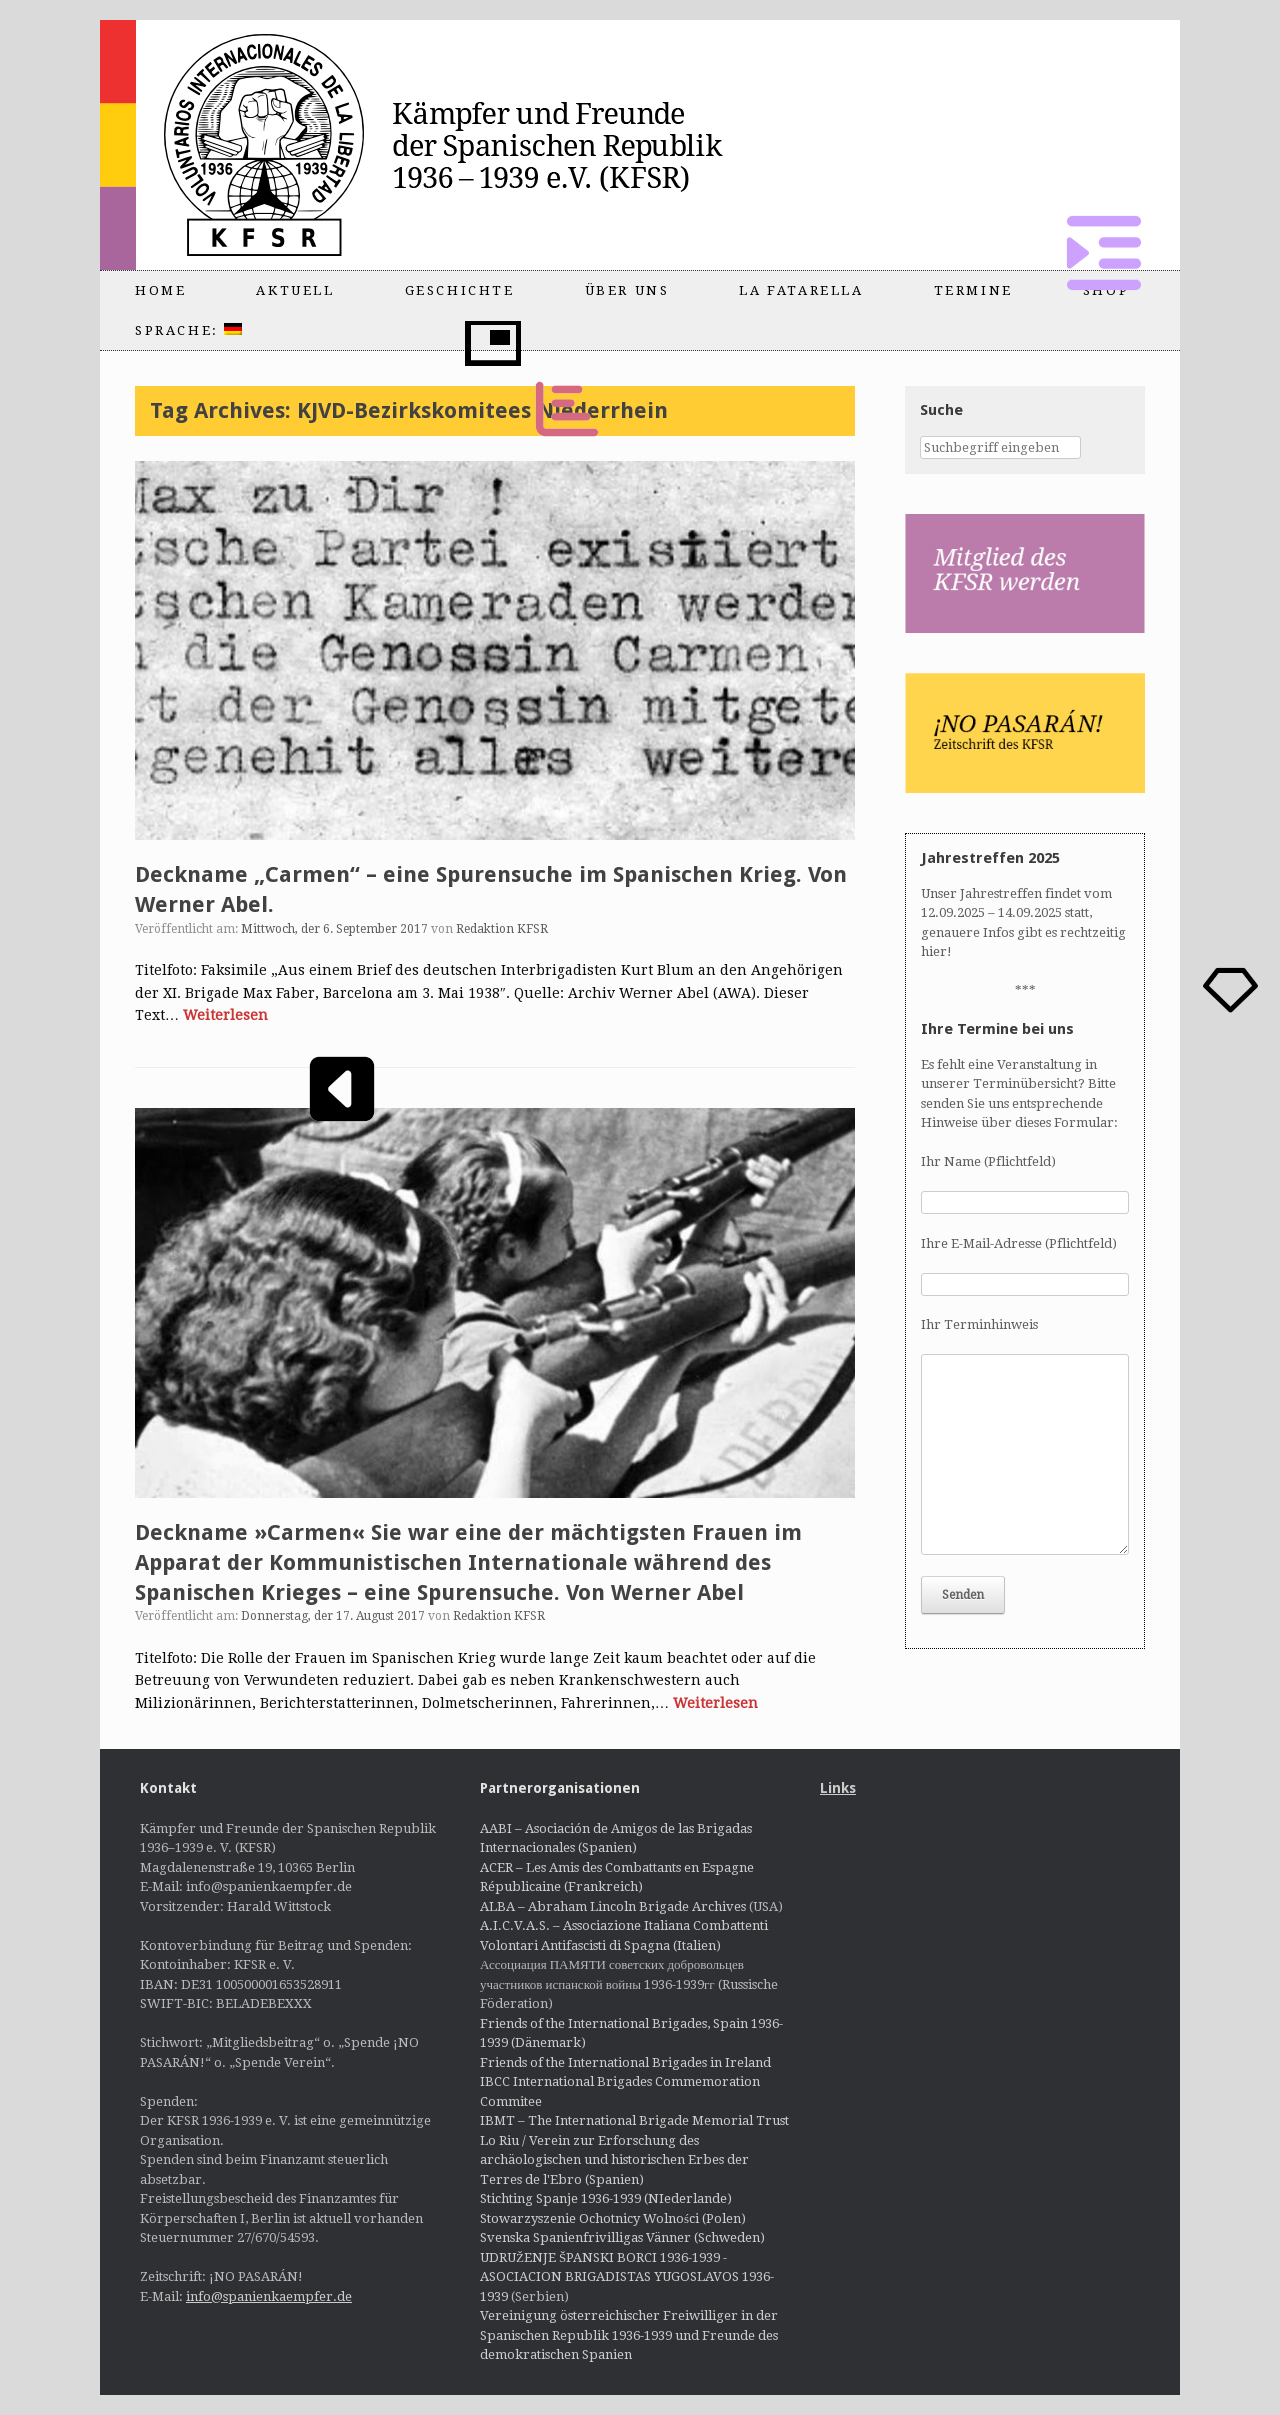 The width and height of the screenshot is (1280, 2415). I want to click on indicates Ruby programming language, so click(1230, 988).